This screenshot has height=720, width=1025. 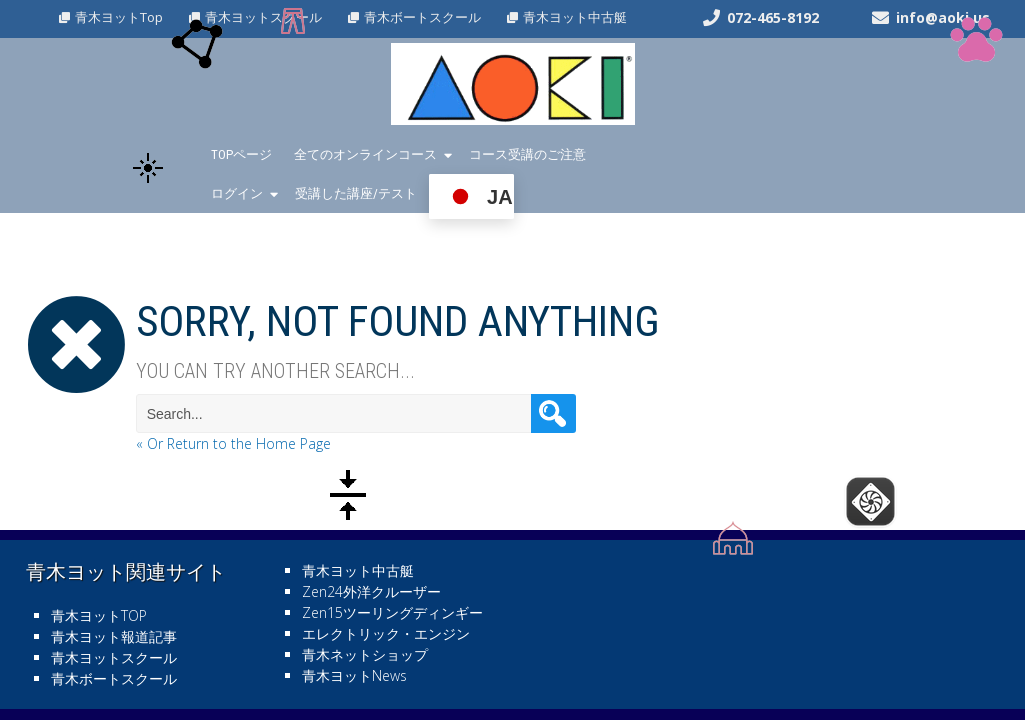 What do you see at coordinates (870, 501) in the screenshot?
I see `open system engineering or hardware settings` at bounding box center [870, 501].